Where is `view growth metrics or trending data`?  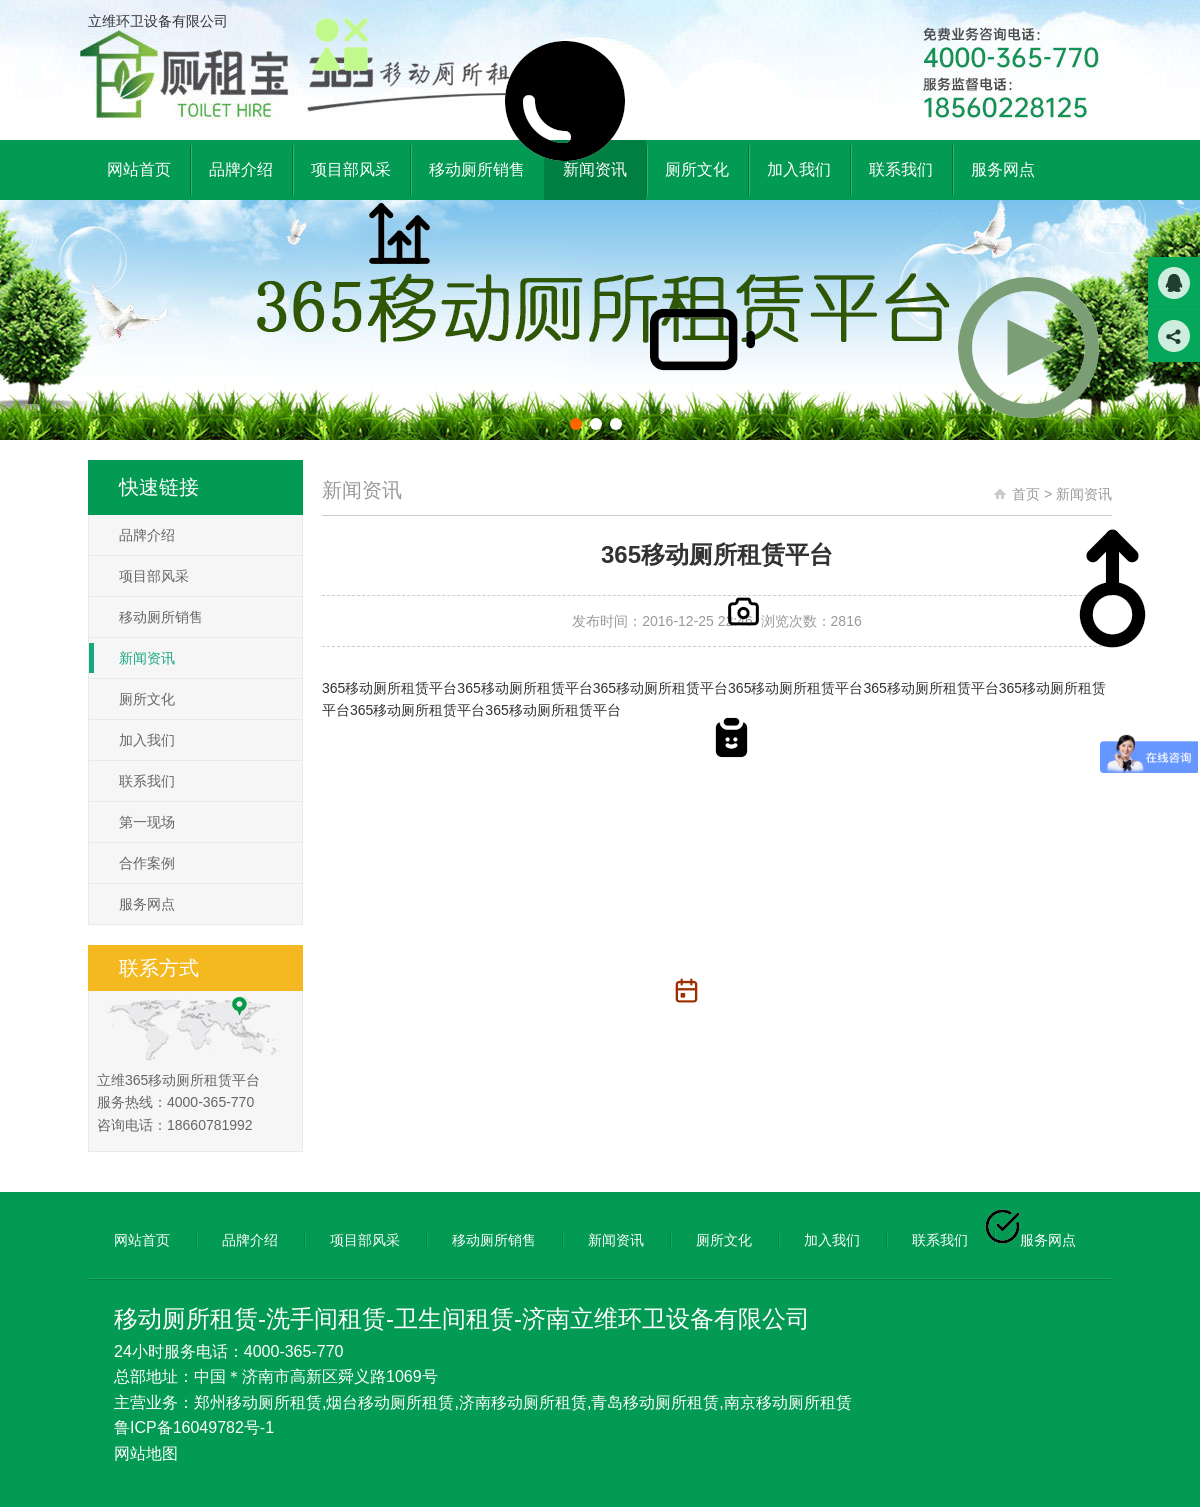
view growth metrics or trending data is located at coordinates (399, 233).